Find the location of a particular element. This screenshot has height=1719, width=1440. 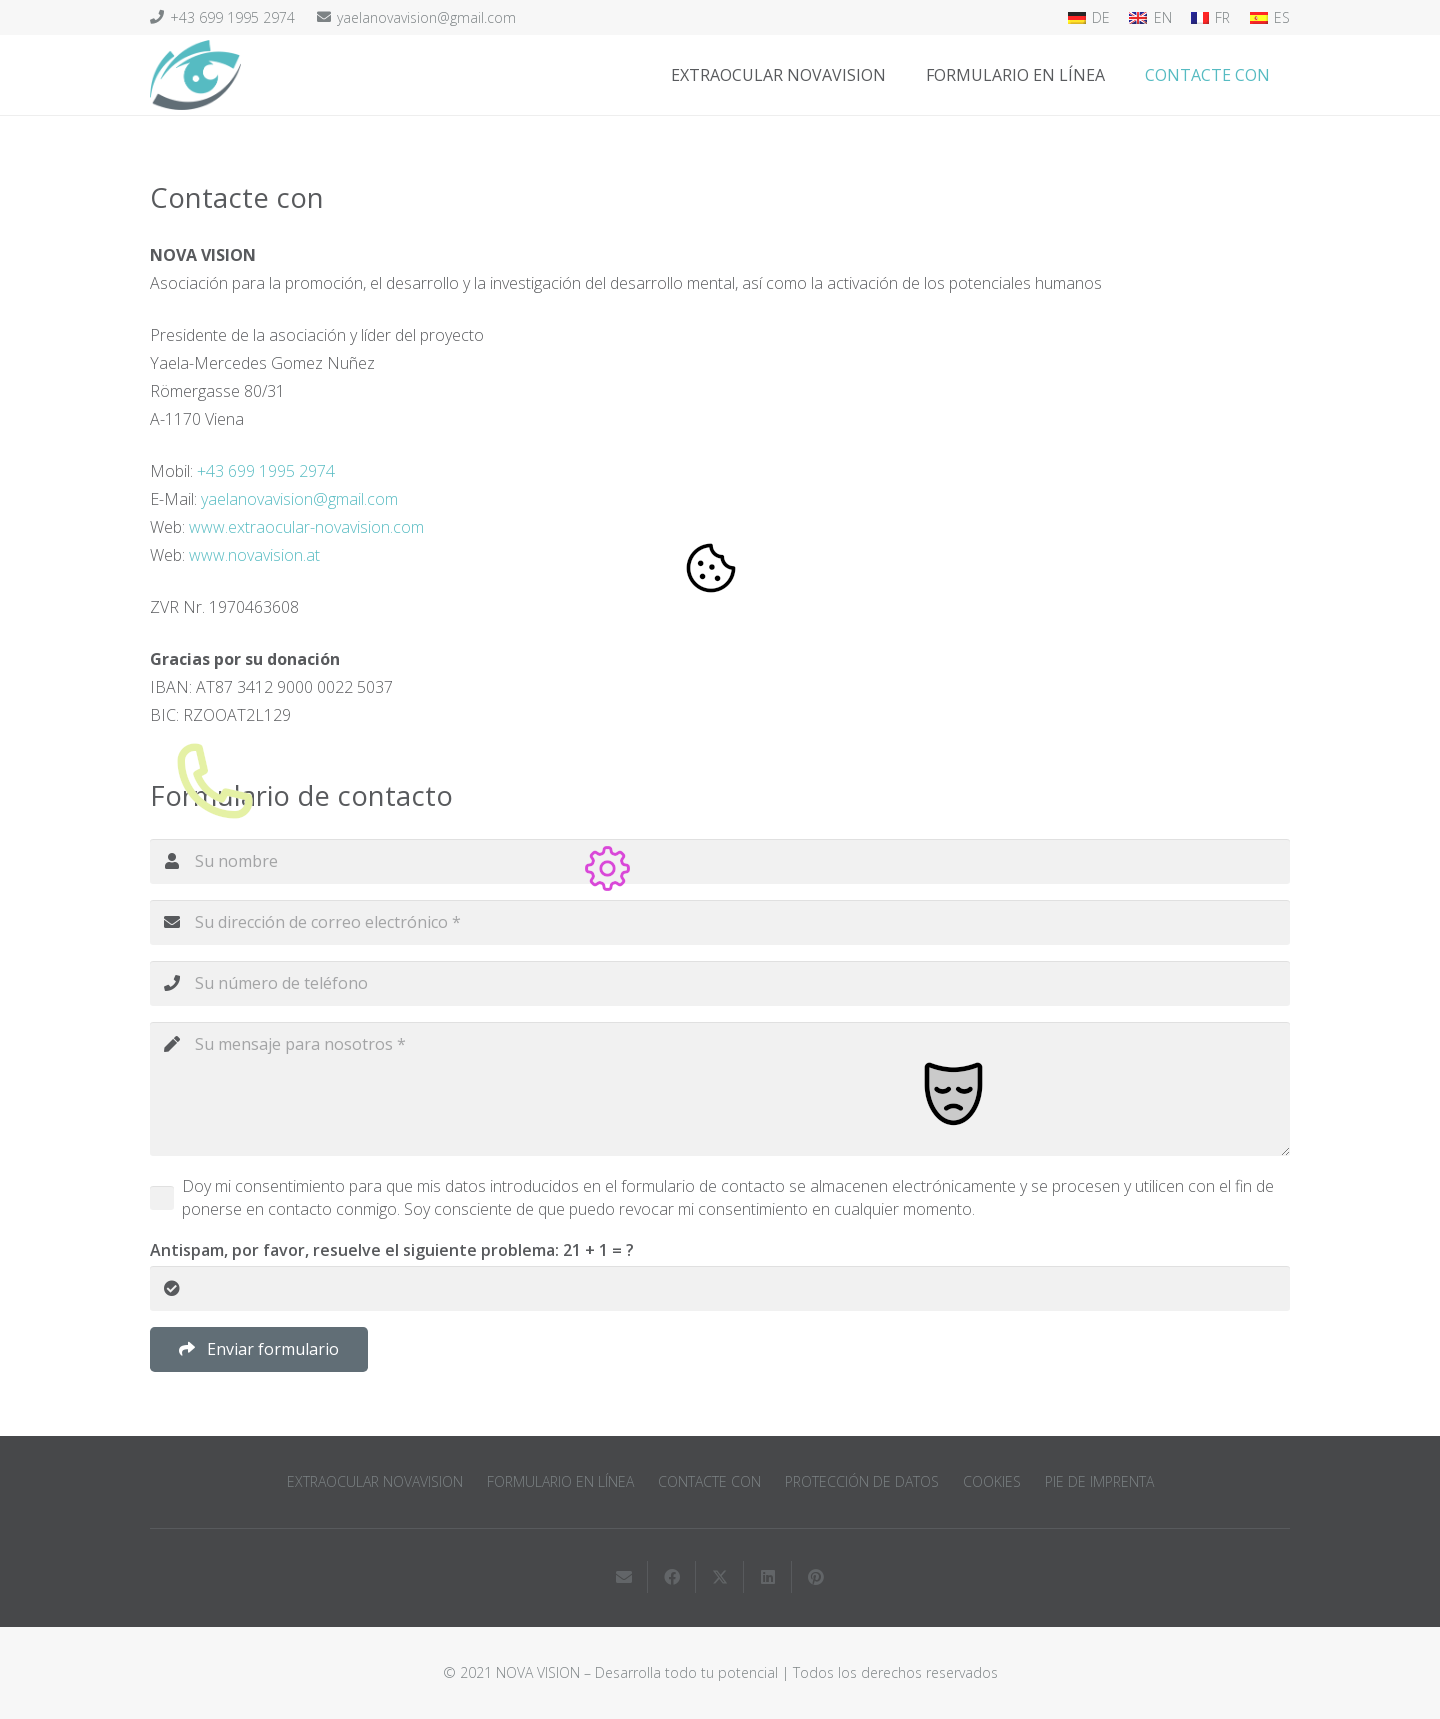

indicates a sad or negative mood/emotion is located at coordinates (953, 1091).